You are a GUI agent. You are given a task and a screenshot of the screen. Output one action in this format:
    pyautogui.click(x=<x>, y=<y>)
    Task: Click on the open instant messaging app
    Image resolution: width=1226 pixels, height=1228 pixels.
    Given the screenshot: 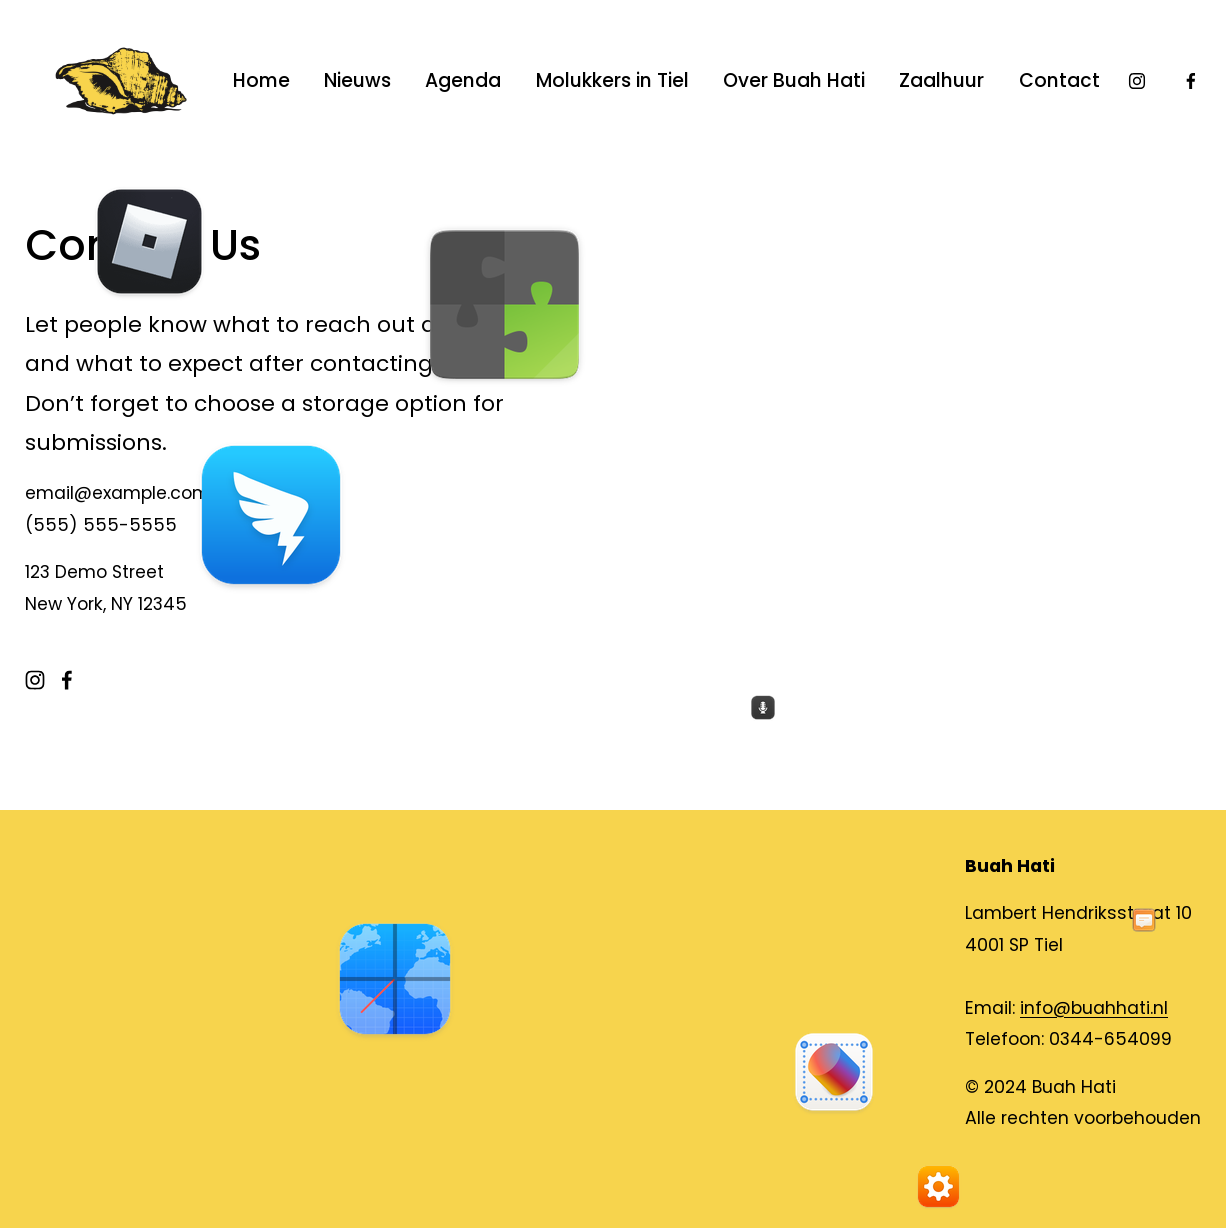 What is the action you would take?
    pyautogui.click(x=1144, y=920)
    